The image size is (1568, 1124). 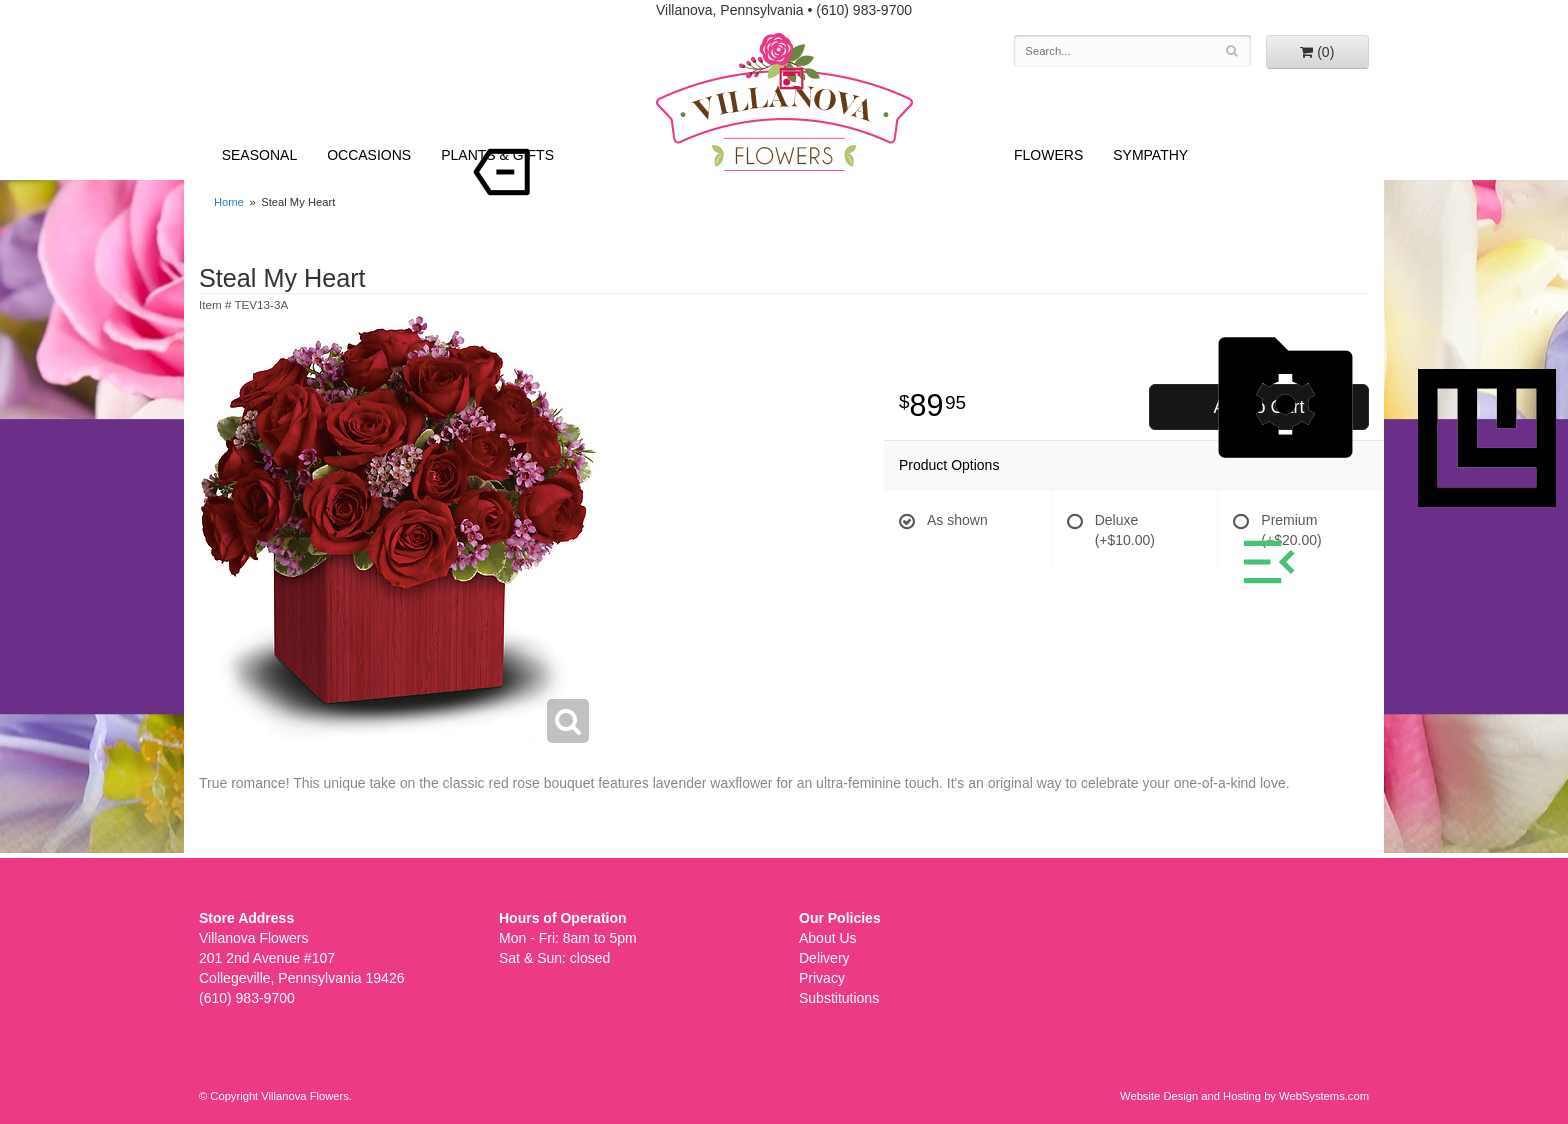 I want to click on listen to radio stations, so click(x=791, y=78).